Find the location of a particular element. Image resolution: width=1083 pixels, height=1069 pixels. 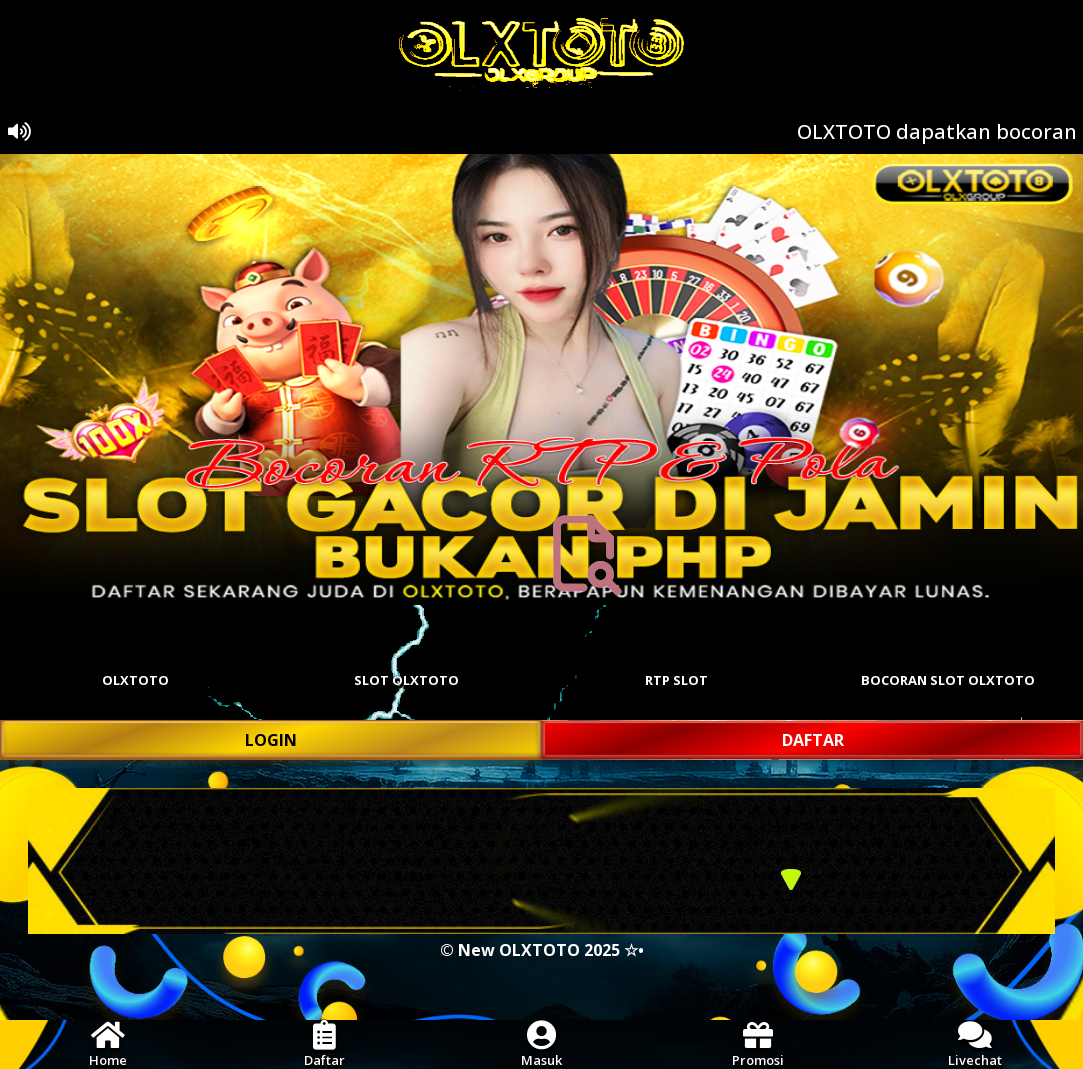

filter or sort content is located at coordinates (791, 880).